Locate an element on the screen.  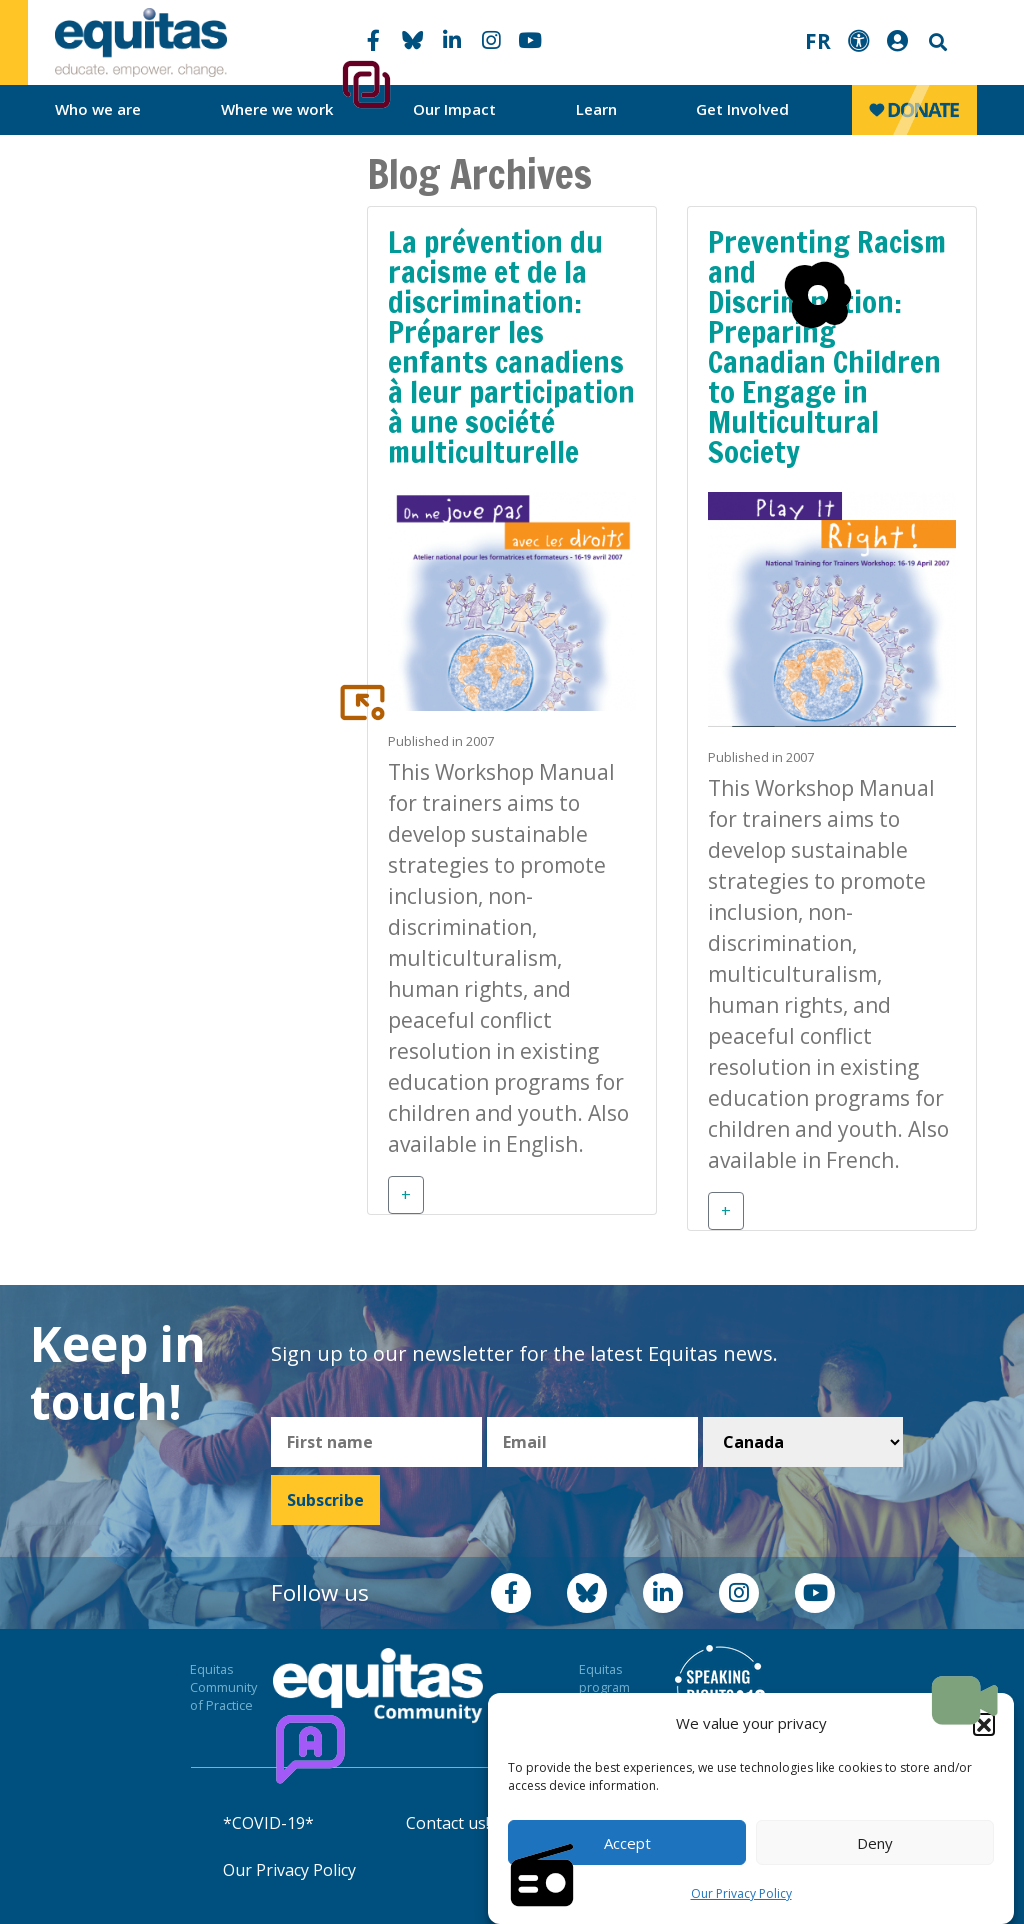
indicates breakfast or morning meal options is located at coordinates (818, 295).